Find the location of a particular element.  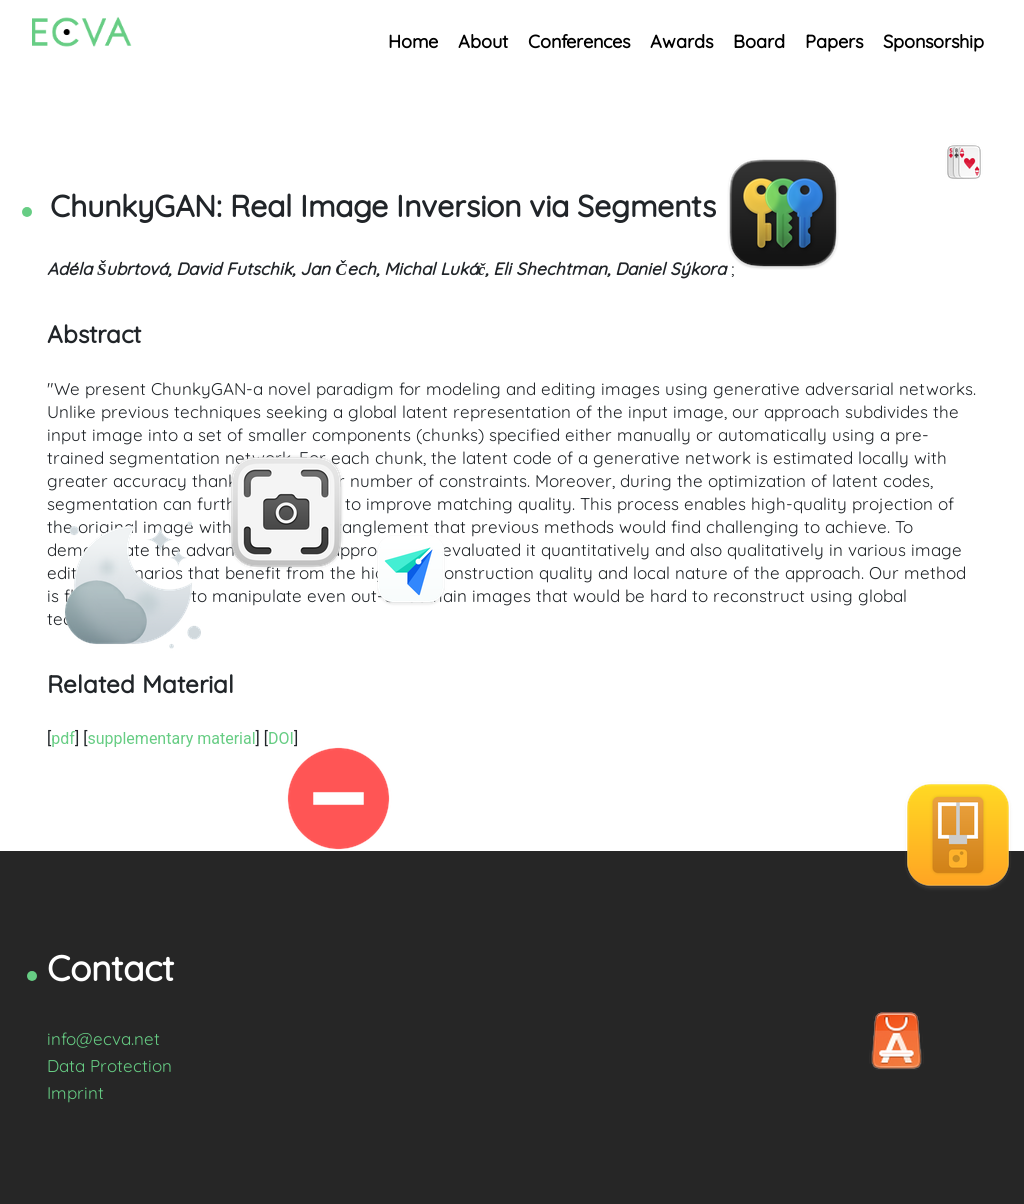

indicates partly cloudy conditions at night is located at coordinates (133, 585).